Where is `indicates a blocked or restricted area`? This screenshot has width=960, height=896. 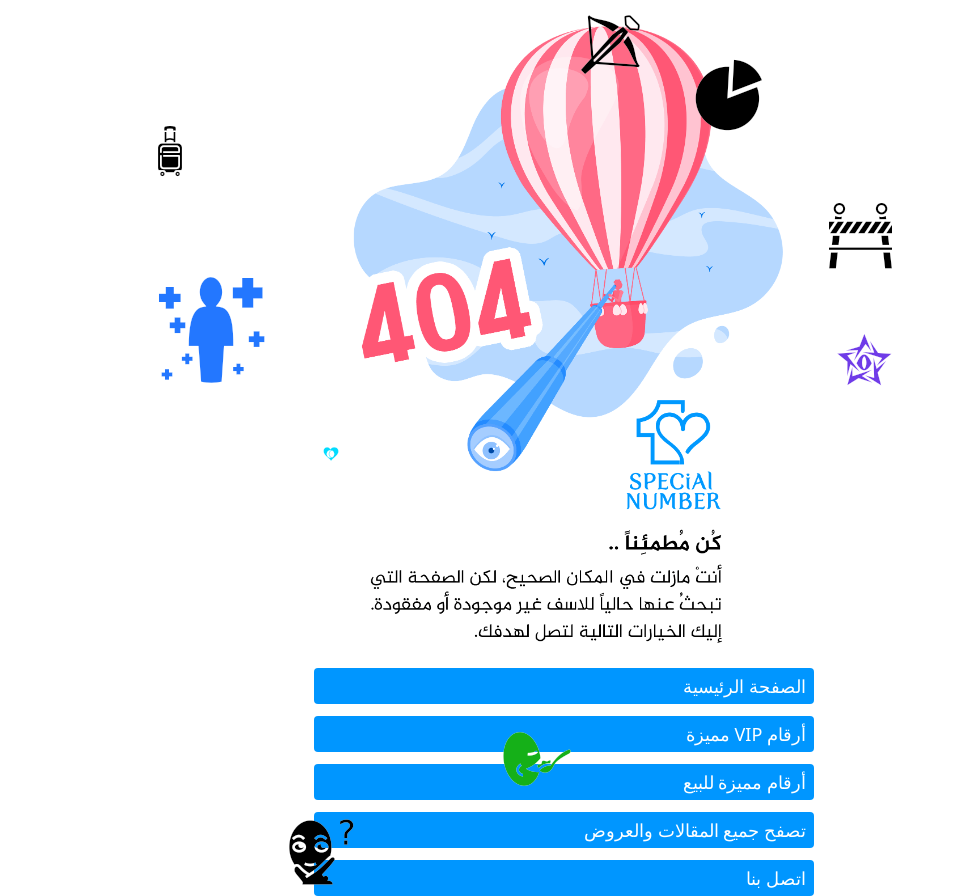
indicates a blocked or restricted area is located at coordinates (860, 234).